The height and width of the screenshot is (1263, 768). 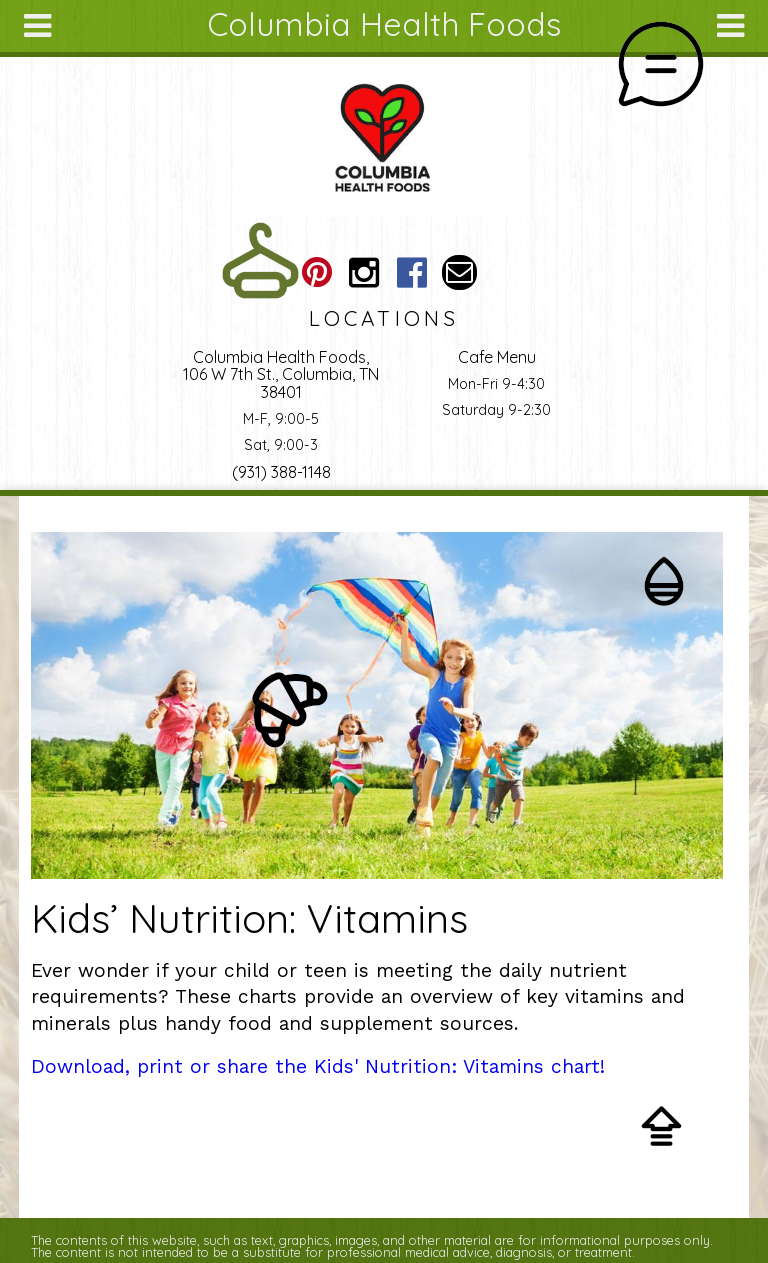 I want to click on access wardrobe or clothing options, so click(x=260, y=260).